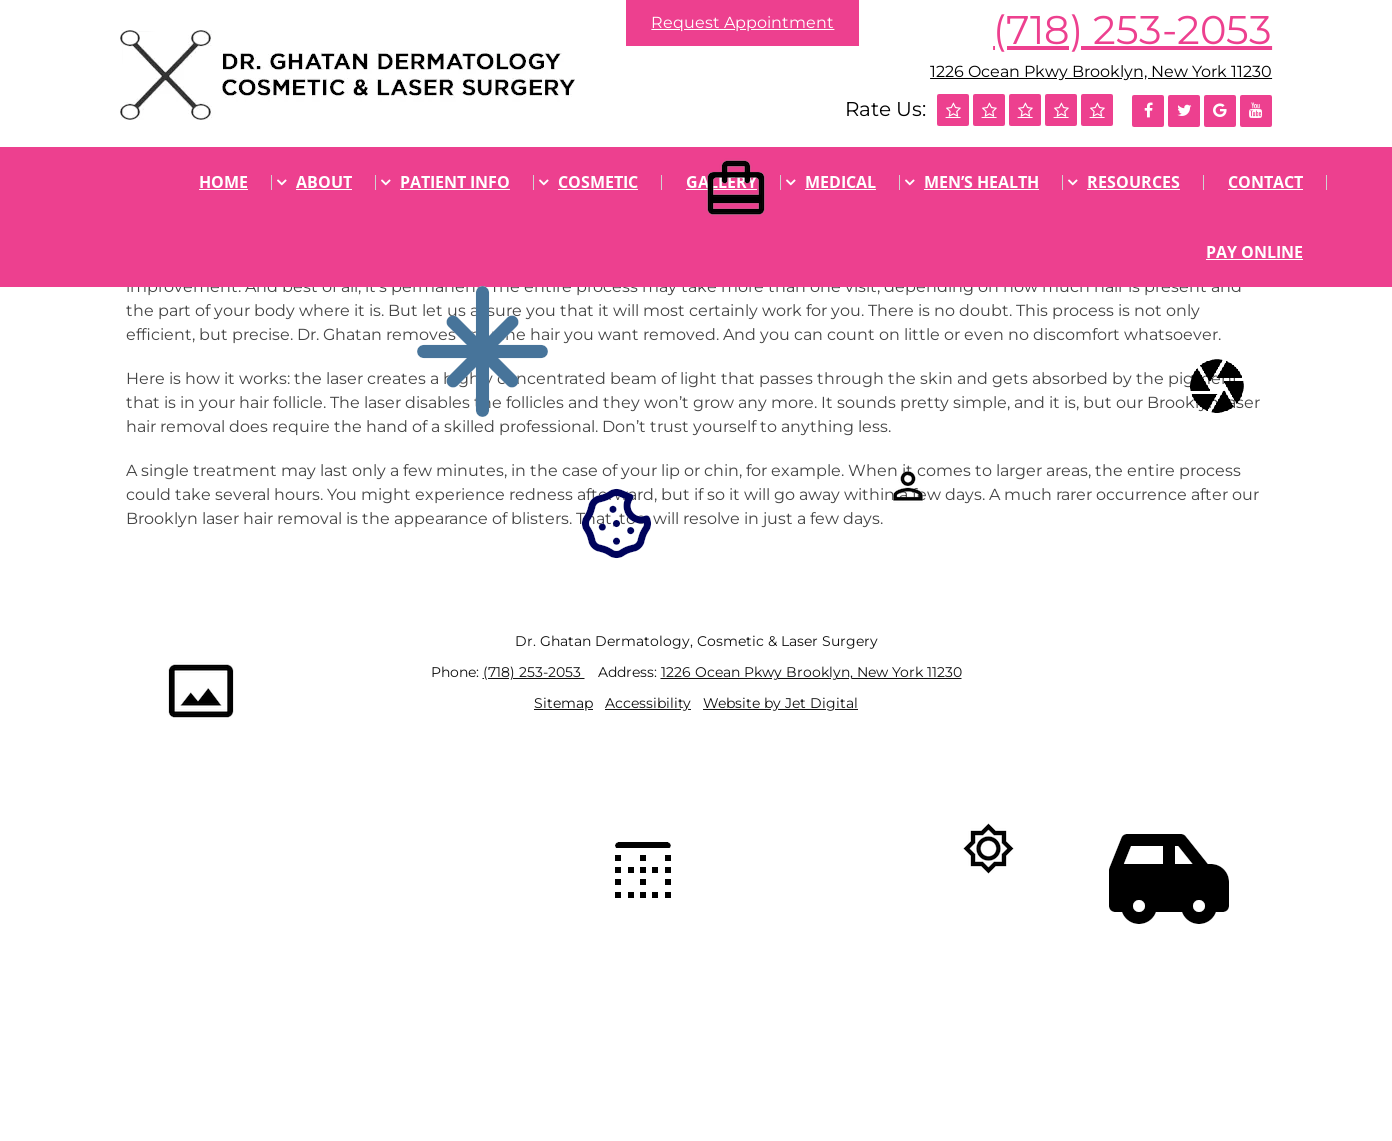 The image size is (1392, 1141). I want to click on manage cookie preferences, so click(616, 523).